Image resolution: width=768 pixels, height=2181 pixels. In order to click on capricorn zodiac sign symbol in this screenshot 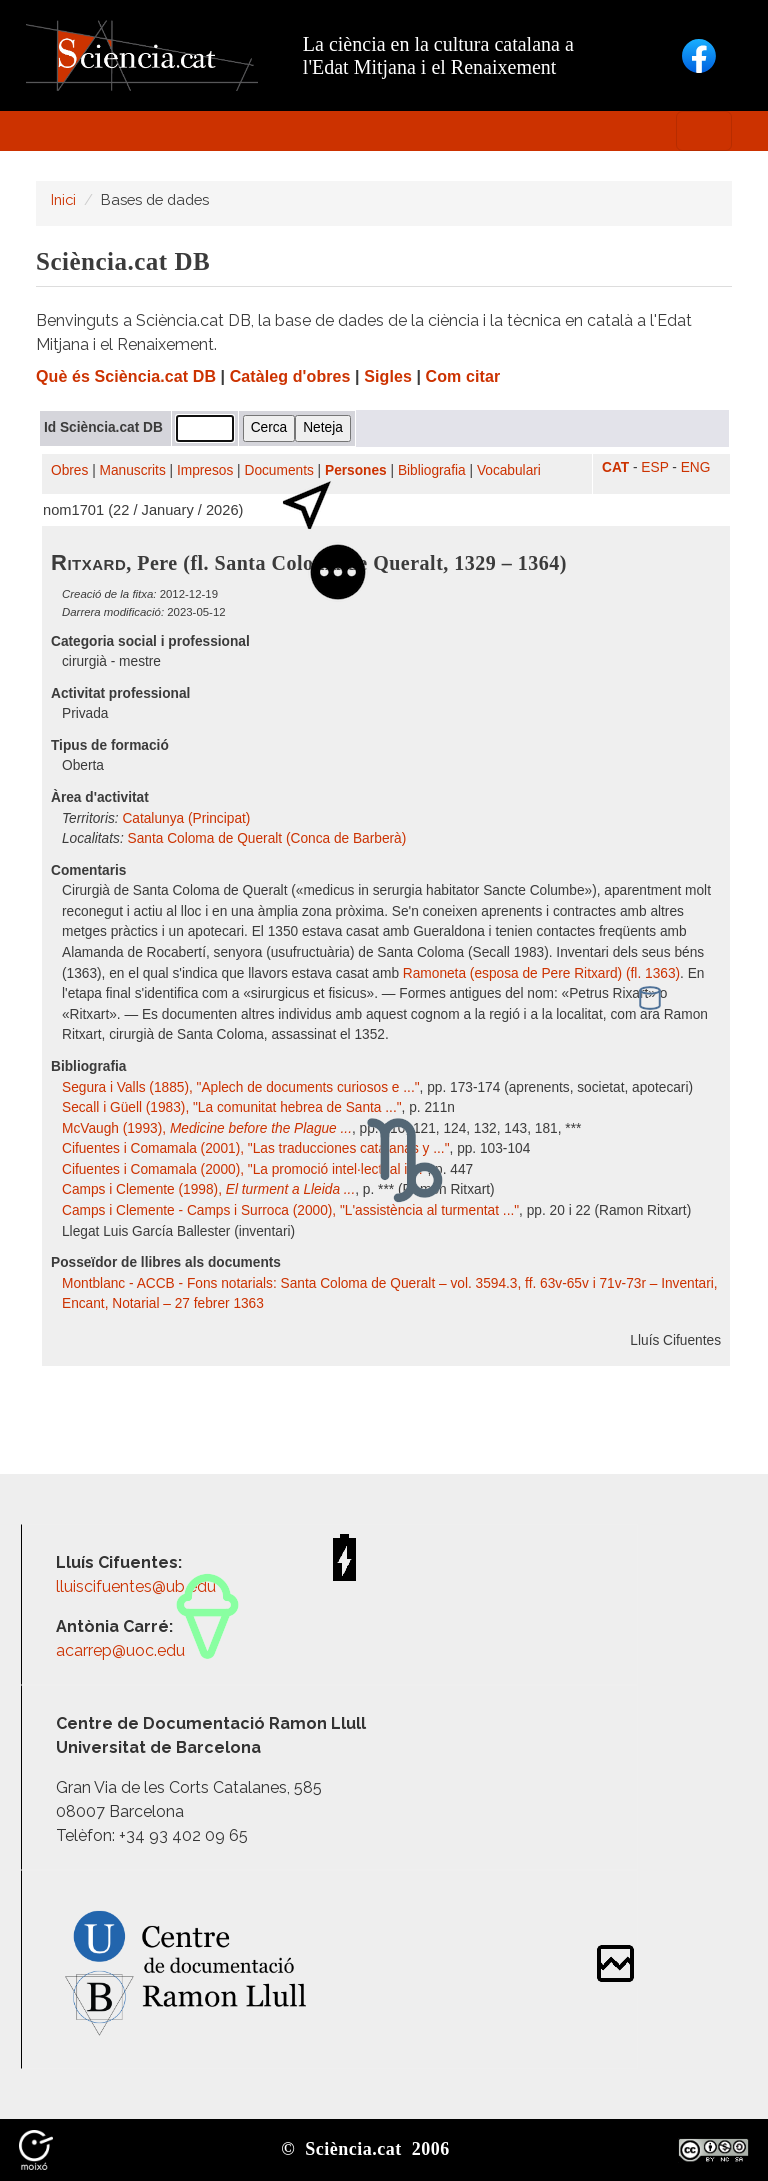, I will do `click(407, 1158)`.